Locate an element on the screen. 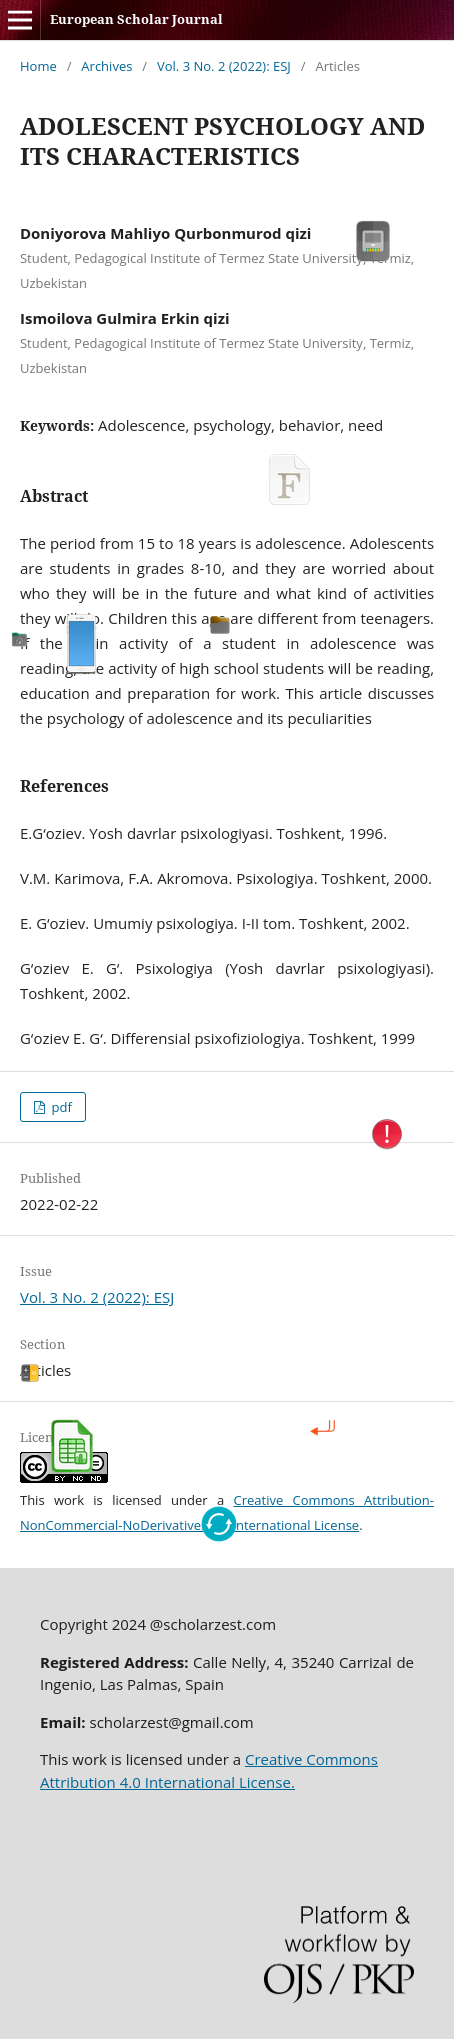 This screenshot has height=2039, width=454. open the calculator app is located at coordinates (30, 1373).